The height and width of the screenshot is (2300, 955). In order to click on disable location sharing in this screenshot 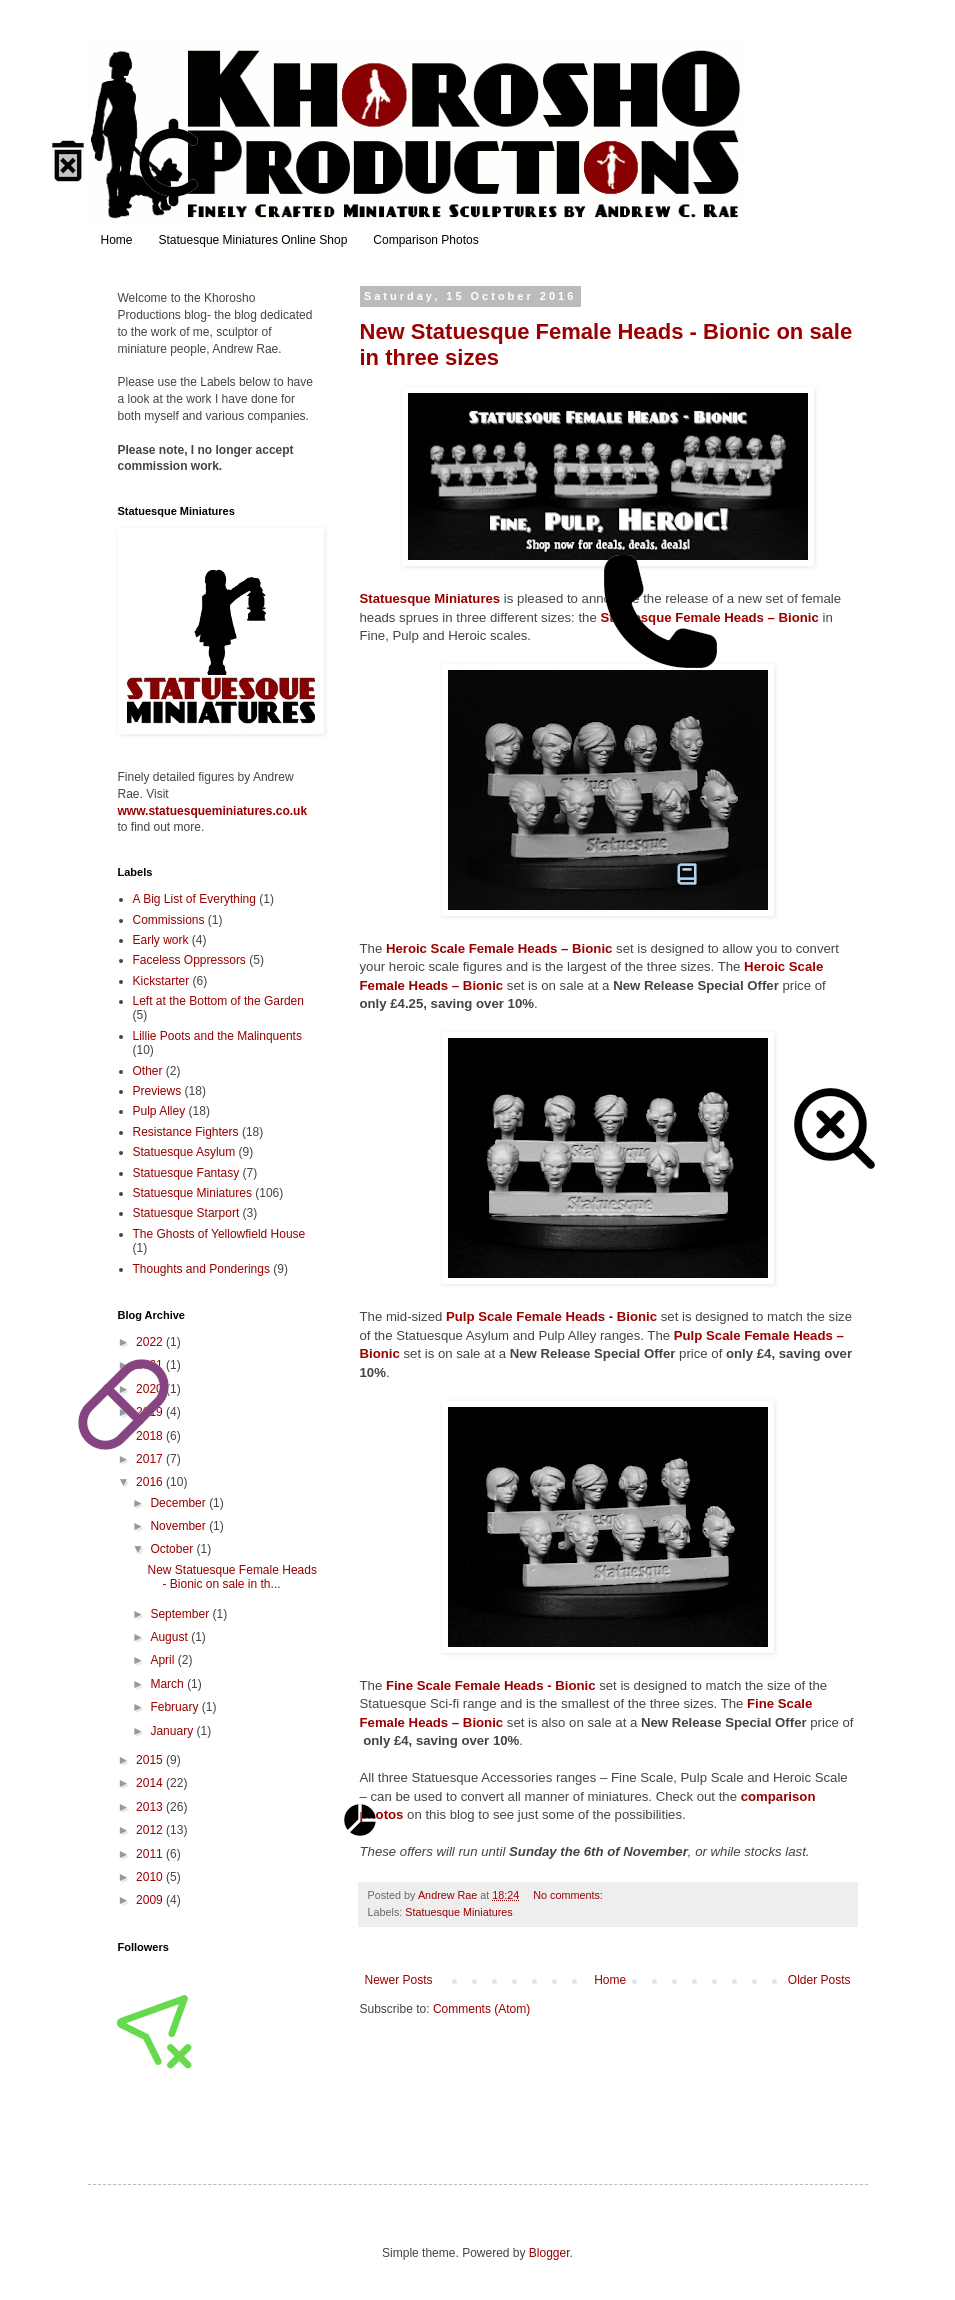, I will do `click(153, 2030)`.